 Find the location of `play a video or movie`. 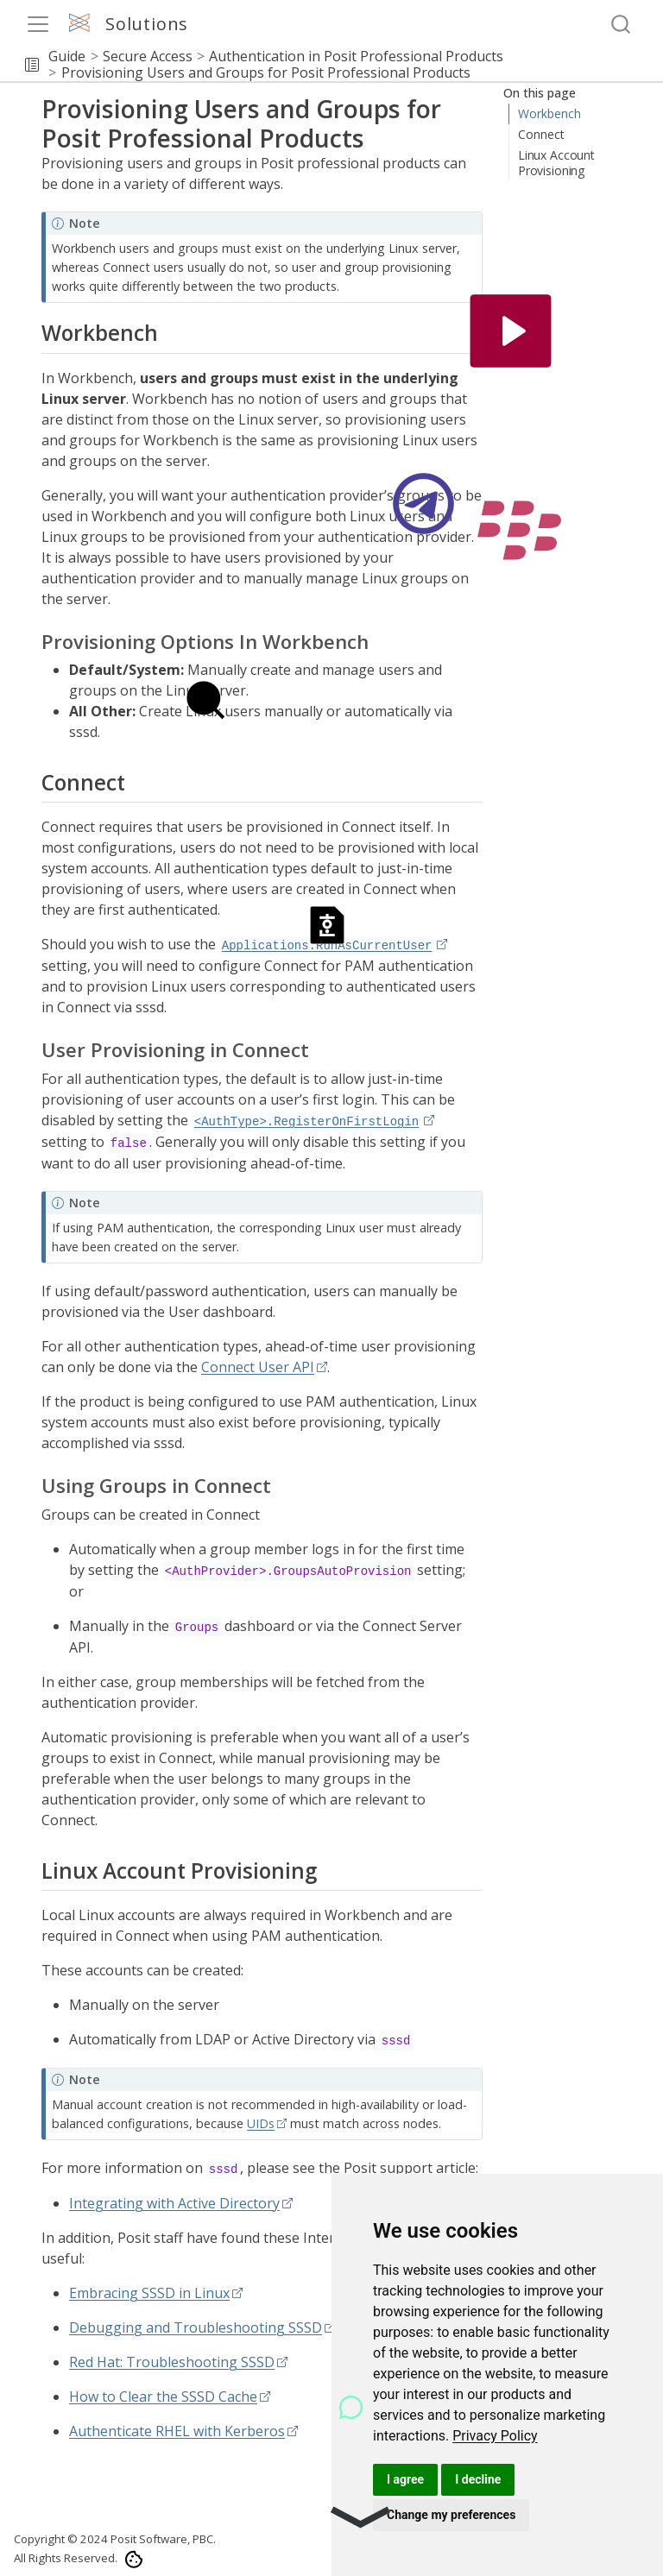

play a video or movie is located at coordinates (510, 331).